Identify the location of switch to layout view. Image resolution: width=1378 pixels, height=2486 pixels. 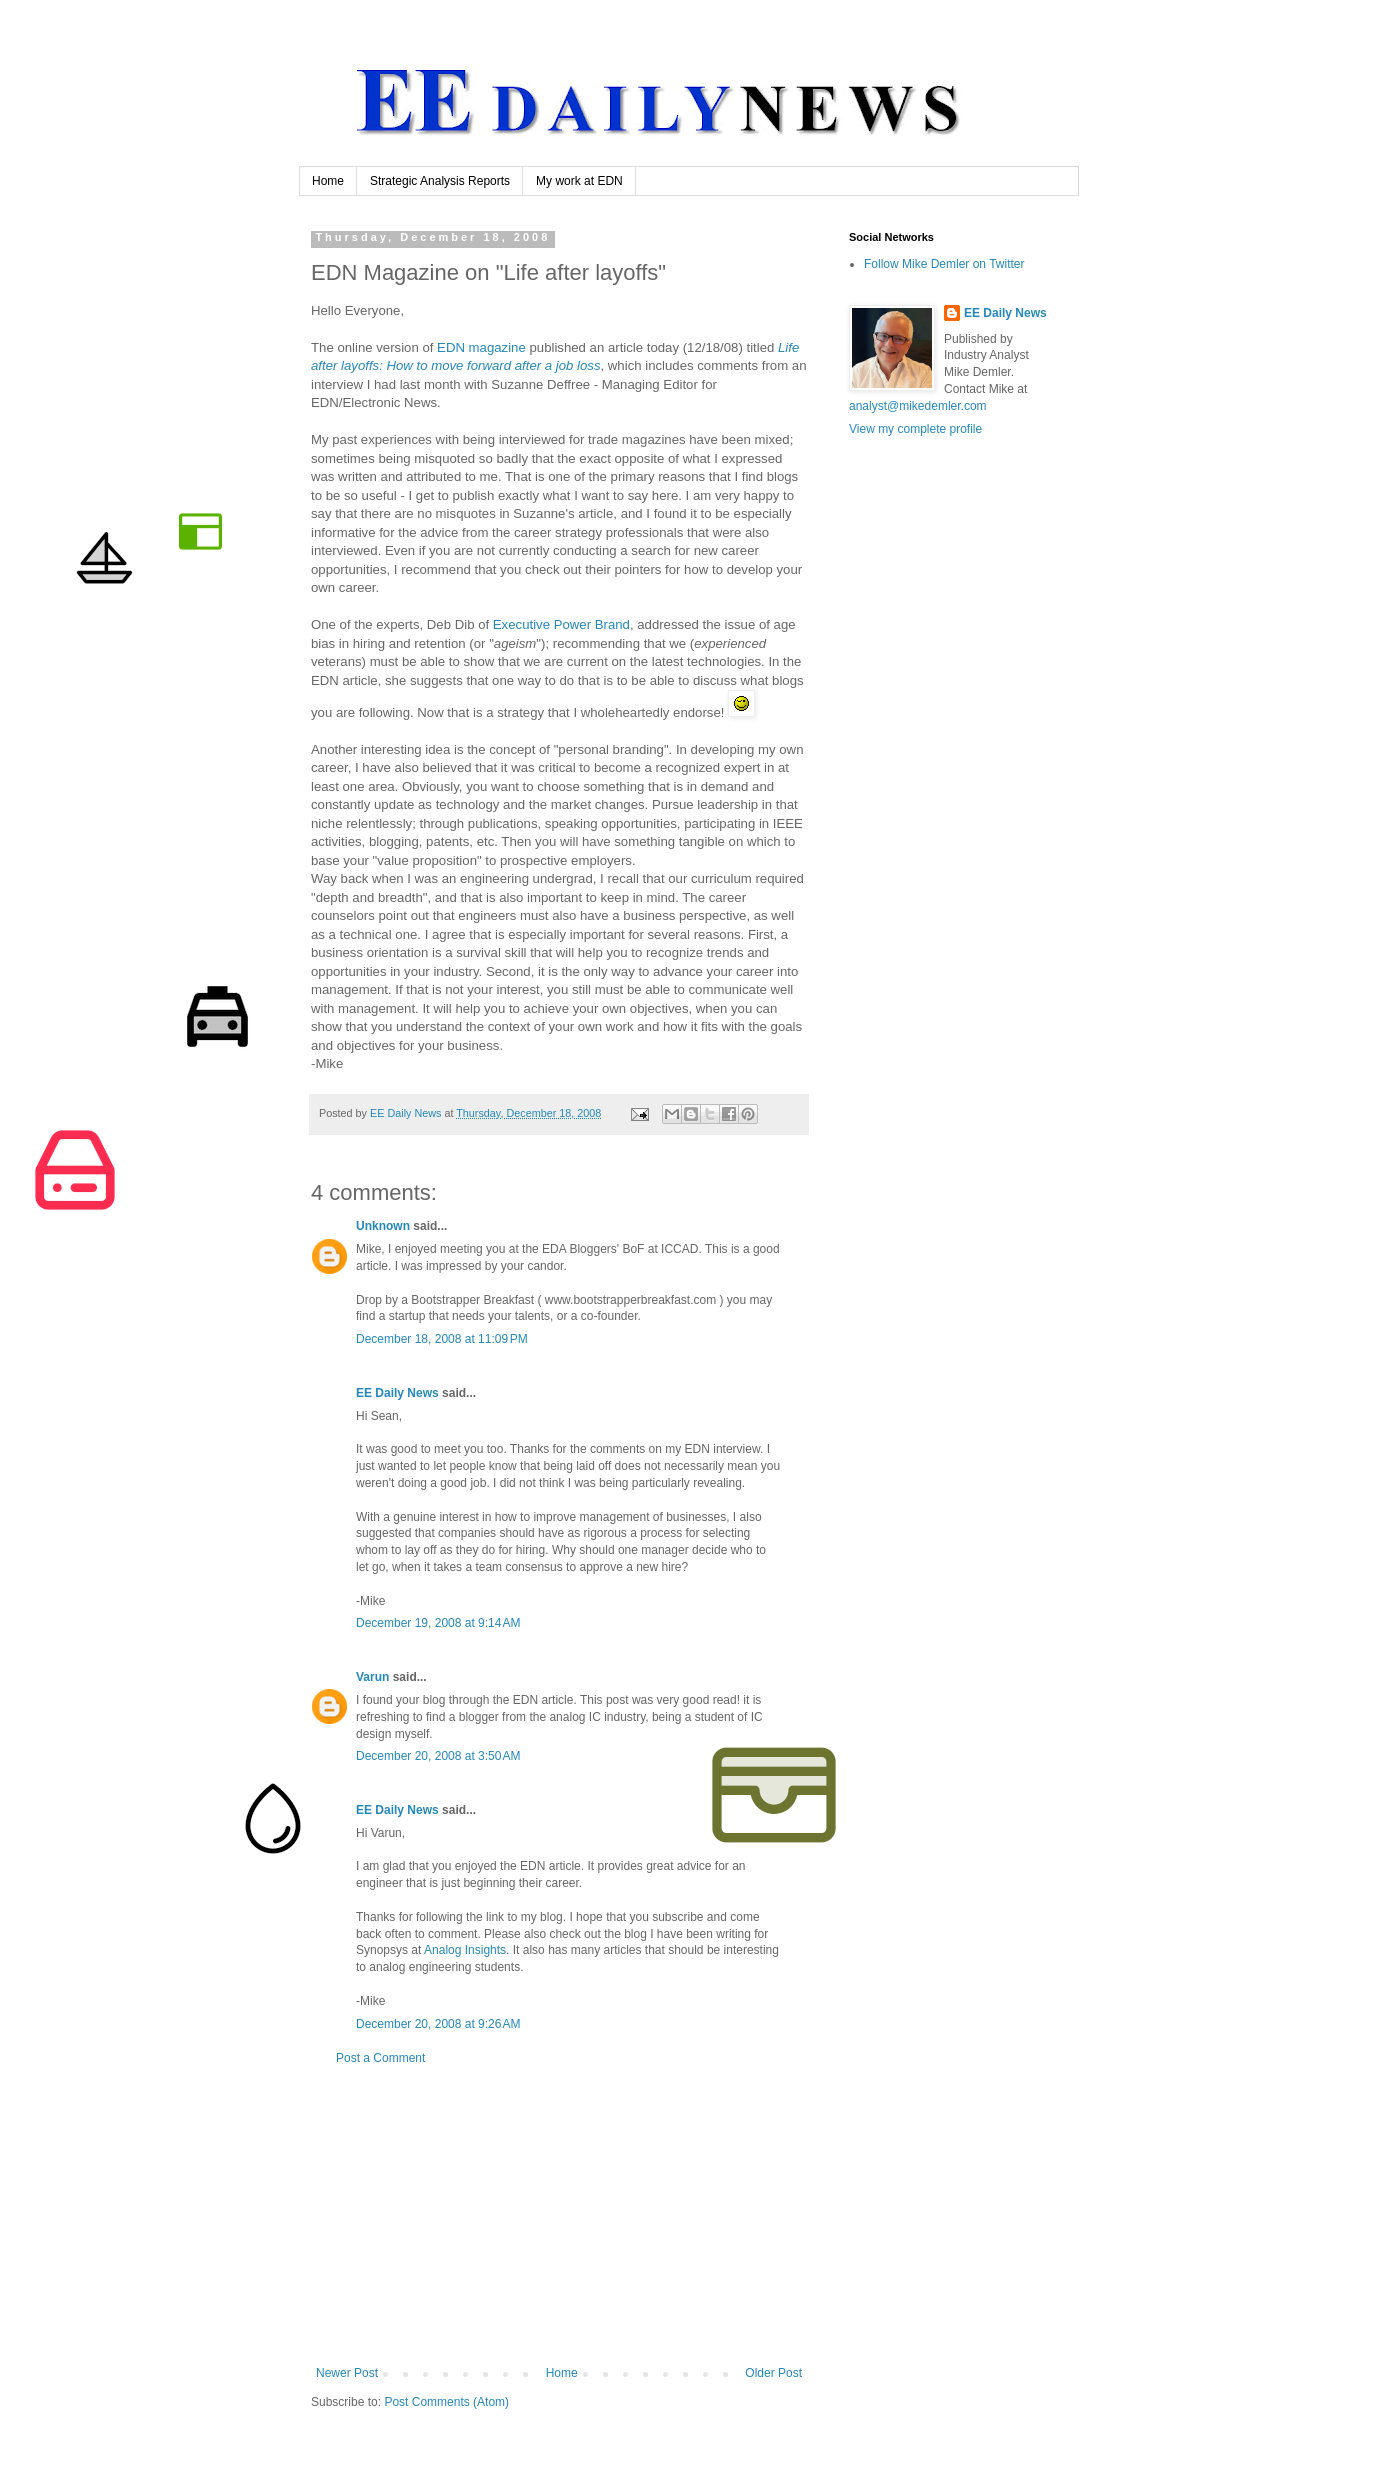
(200, 531).